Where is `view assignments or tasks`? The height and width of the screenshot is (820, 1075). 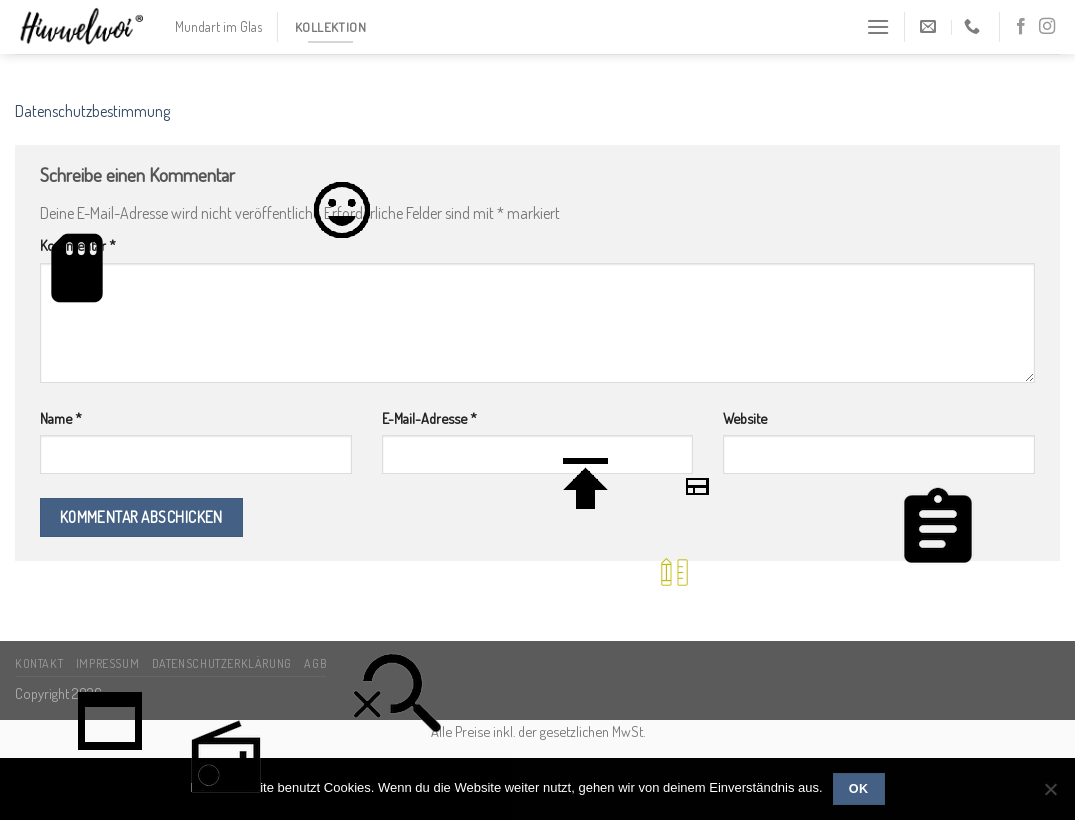 view assignments or tasks is located at coordinates (938, 529).